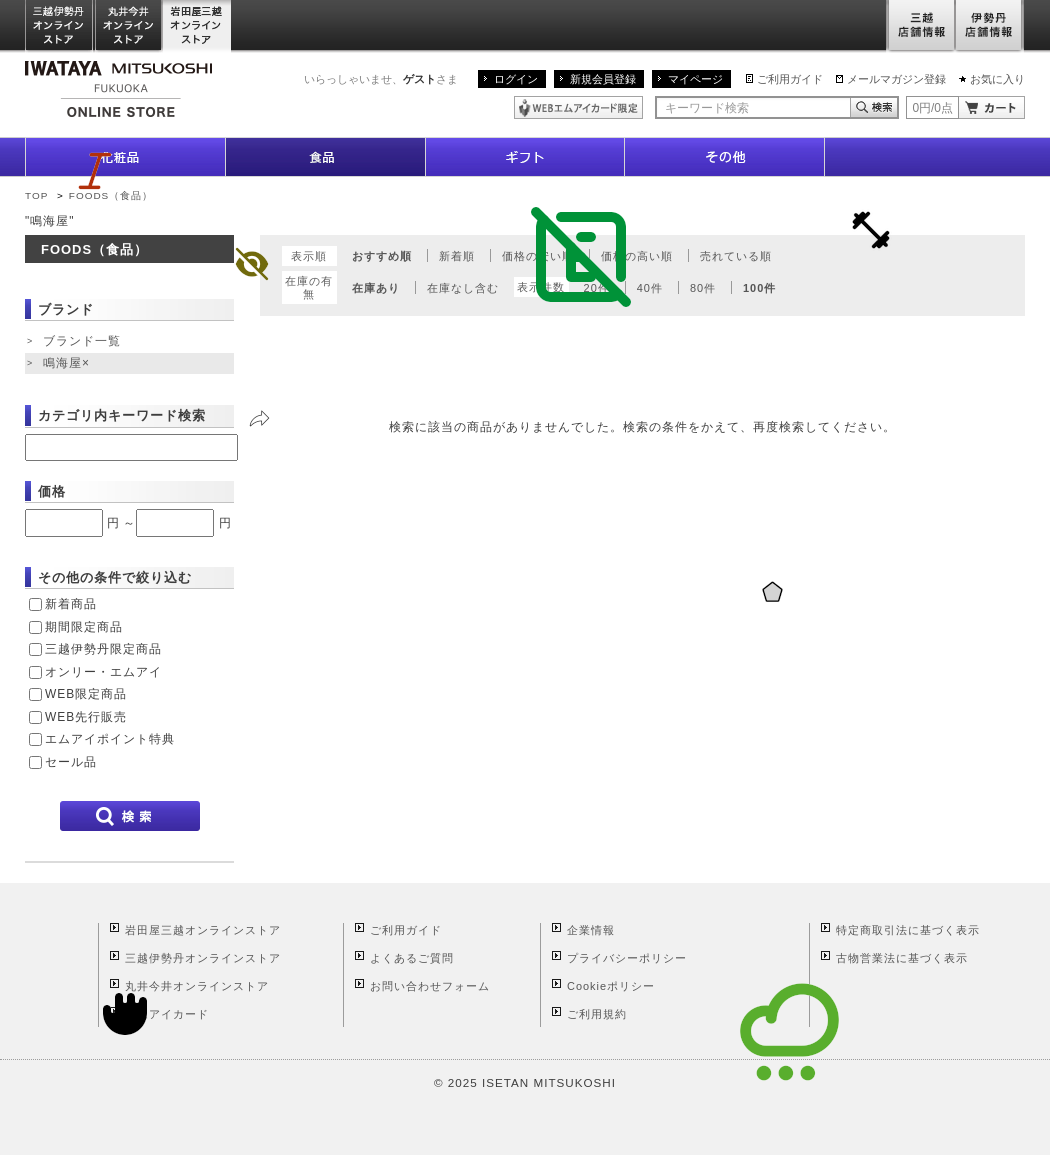 The width and height of the screenshot is (1050, 1155). I want to click on drag to reorder items, so click(125, 1007).